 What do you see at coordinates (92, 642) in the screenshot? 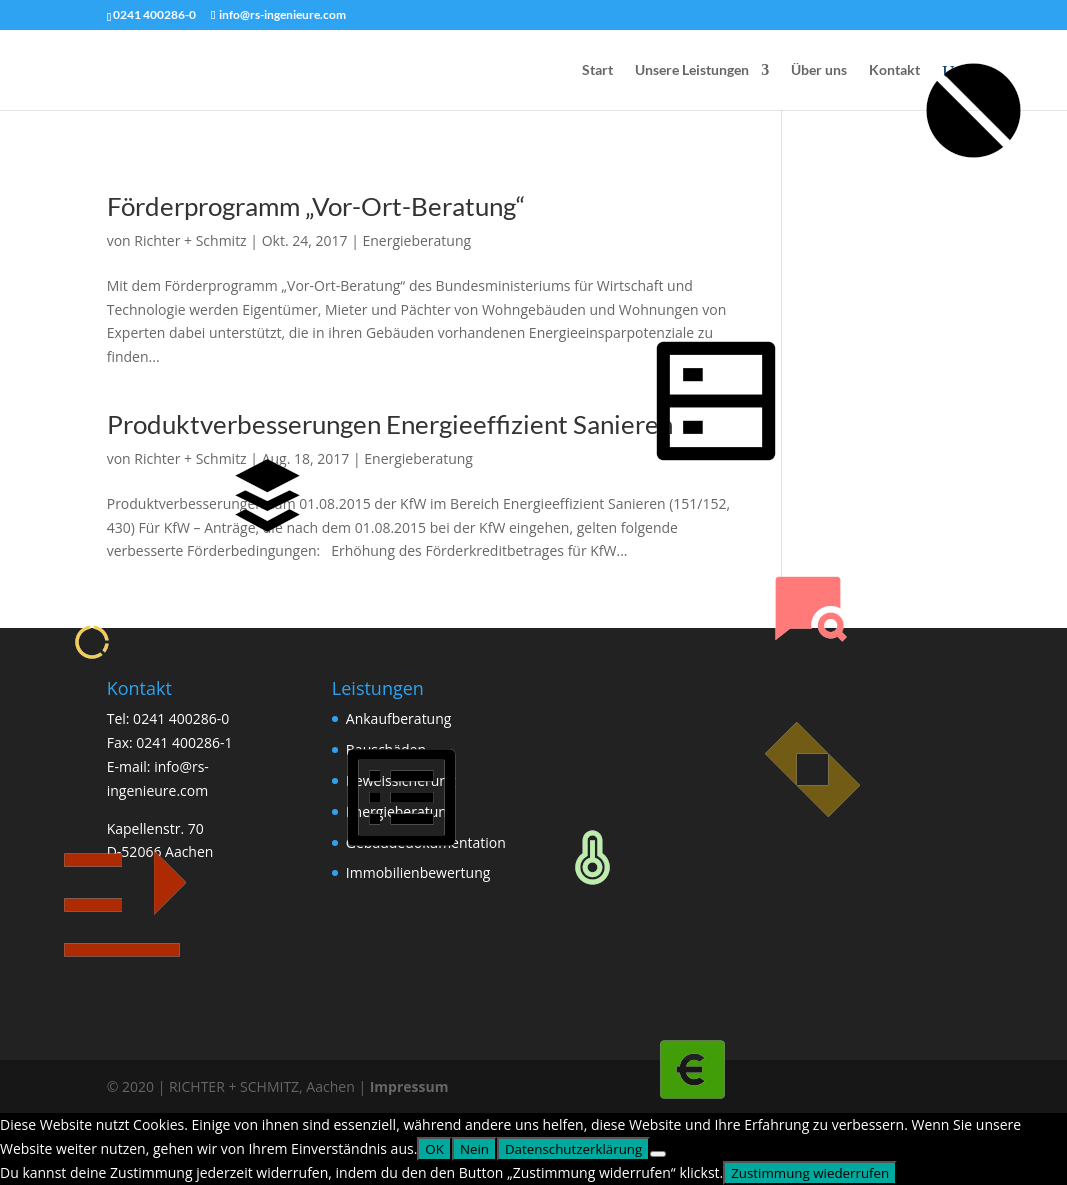
I see `view data breakdown by category` at bounding box center [92, 642].